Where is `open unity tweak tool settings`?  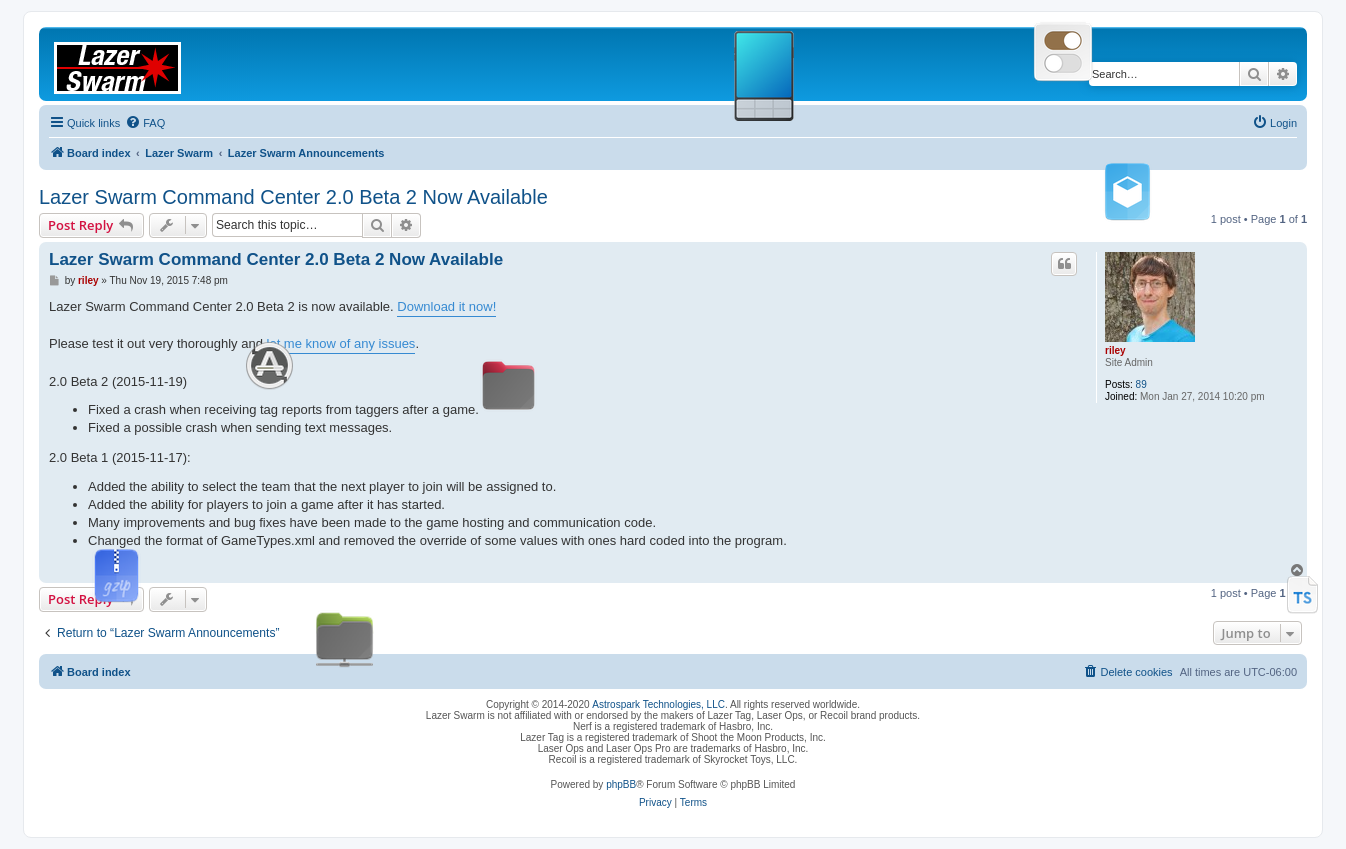 open unity tweak tool settings is located at coordinates (1063, 52).